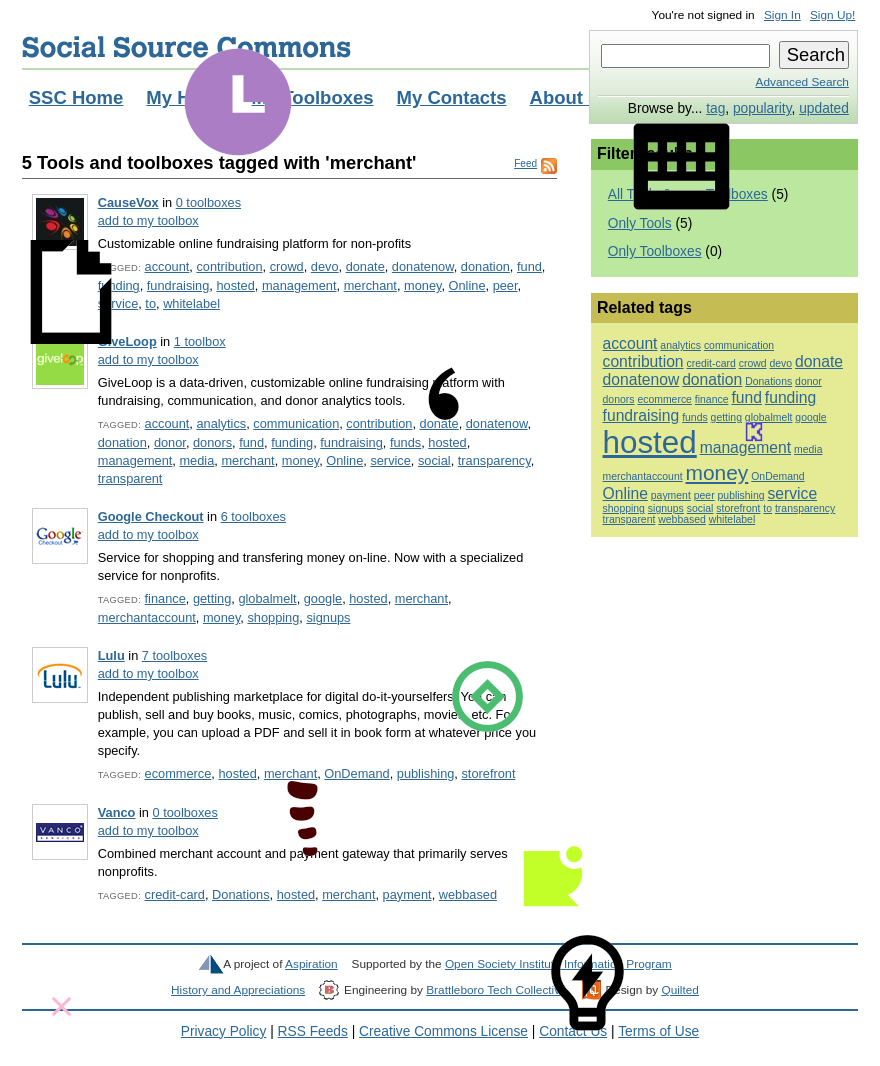  What do you see at coordinates (553, 877) in the screenshot?
I see `remixicon logo` at bounding box center [553, 877].